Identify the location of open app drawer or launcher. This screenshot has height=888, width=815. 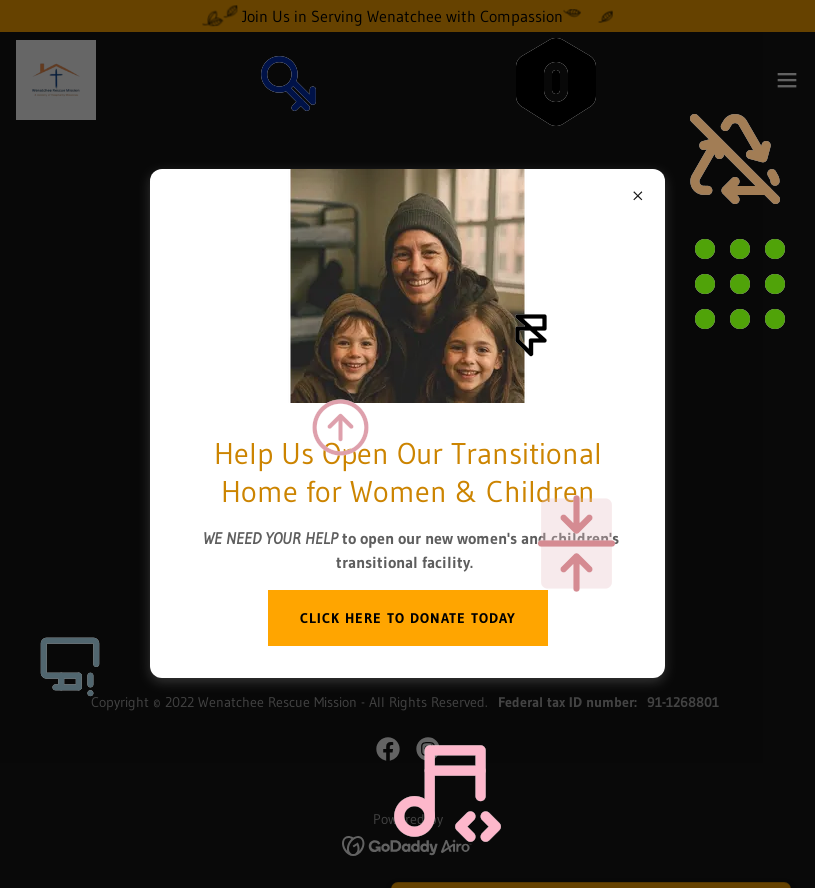
(740, 284).